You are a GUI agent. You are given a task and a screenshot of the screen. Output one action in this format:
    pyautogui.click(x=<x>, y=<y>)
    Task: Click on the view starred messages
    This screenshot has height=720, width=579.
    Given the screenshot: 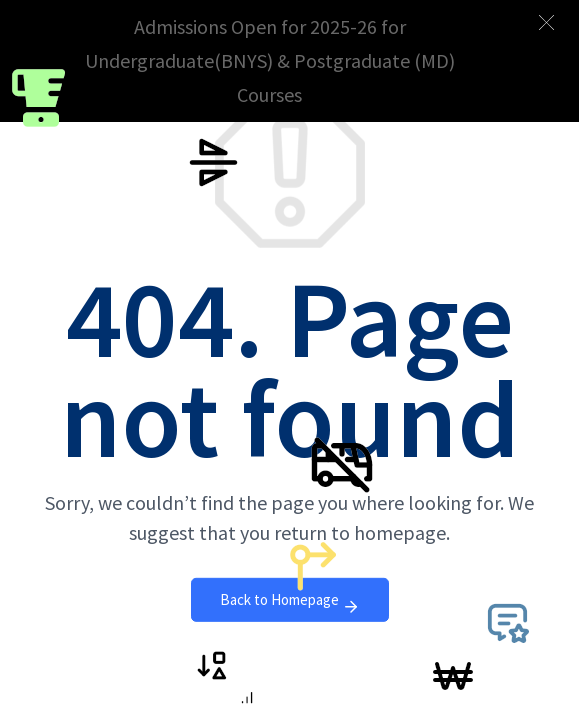 What is the action you would take?
    pyautogui.click(x=507, y=621)
    